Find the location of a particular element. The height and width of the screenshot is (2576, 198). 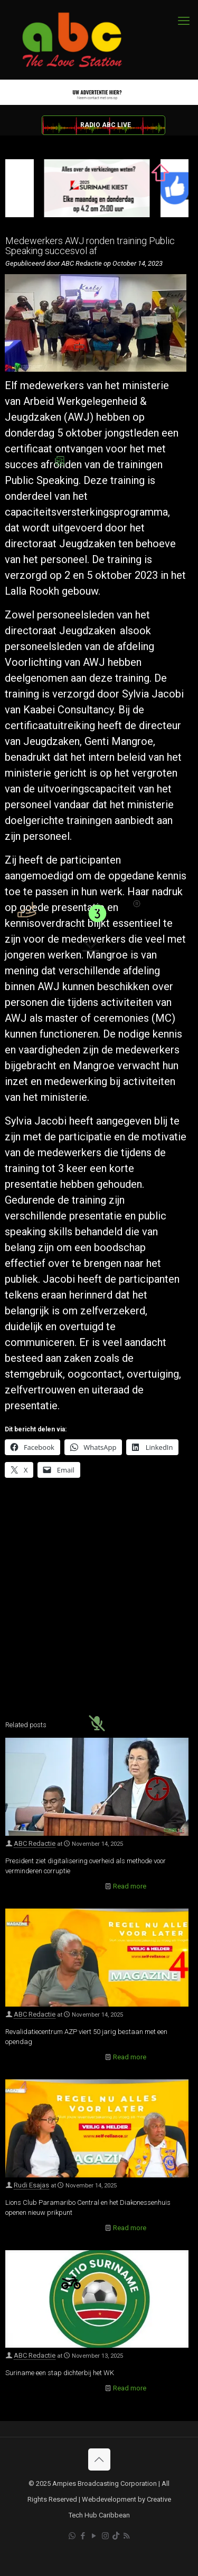

center map on current location is located at coordinates (157, 1789).